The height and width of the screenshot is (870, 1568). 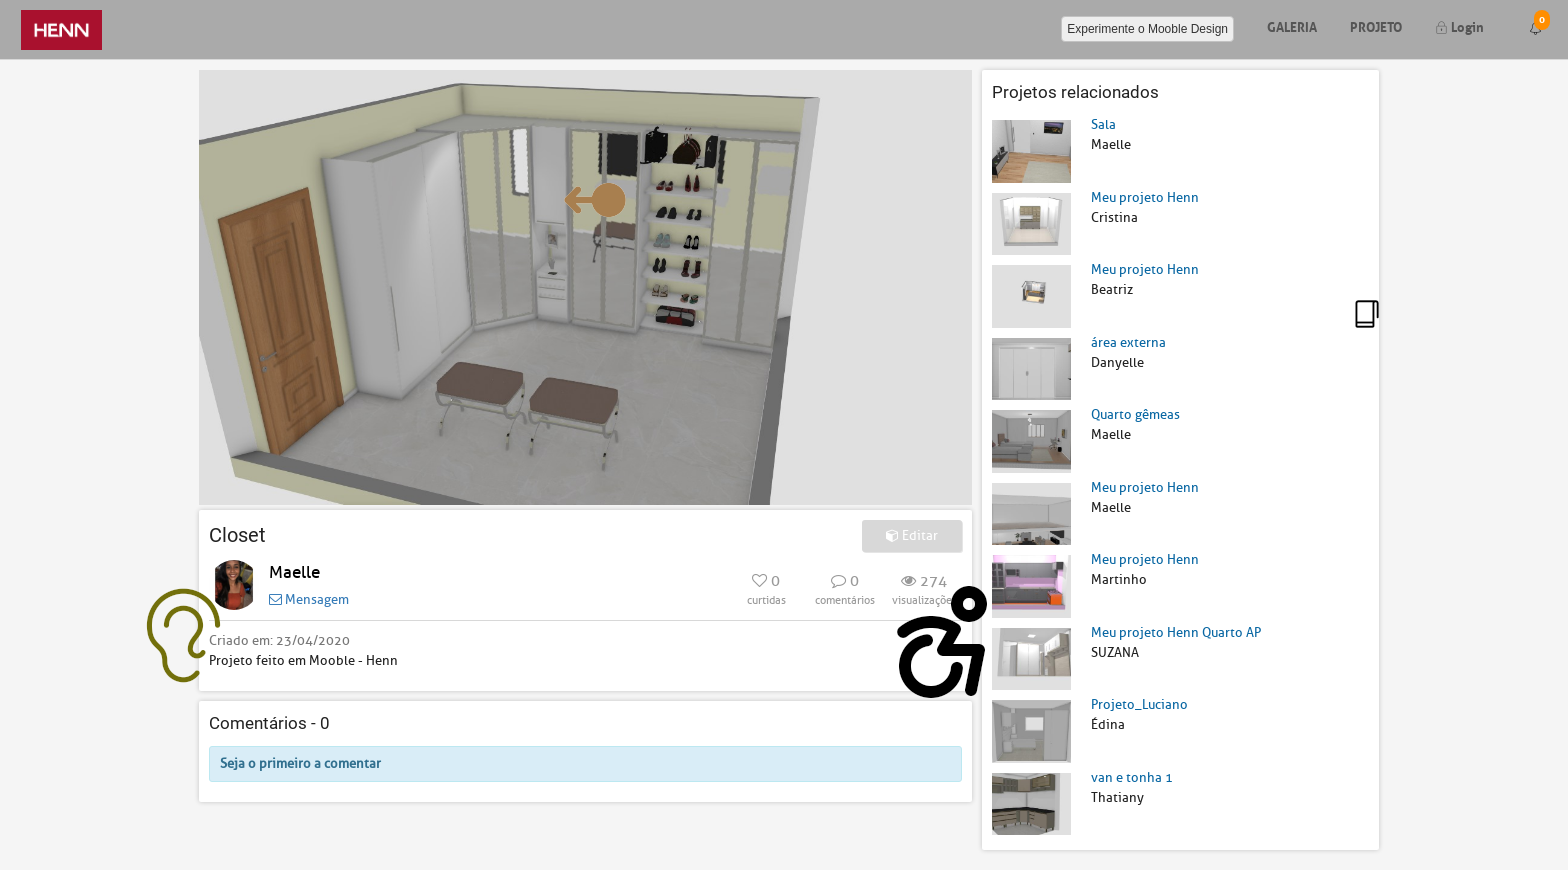 What do you see at coordinates (595, 200) in the screenshot?
I see `swipe left to dismiss or navigate` at bounding box center [595, 200].